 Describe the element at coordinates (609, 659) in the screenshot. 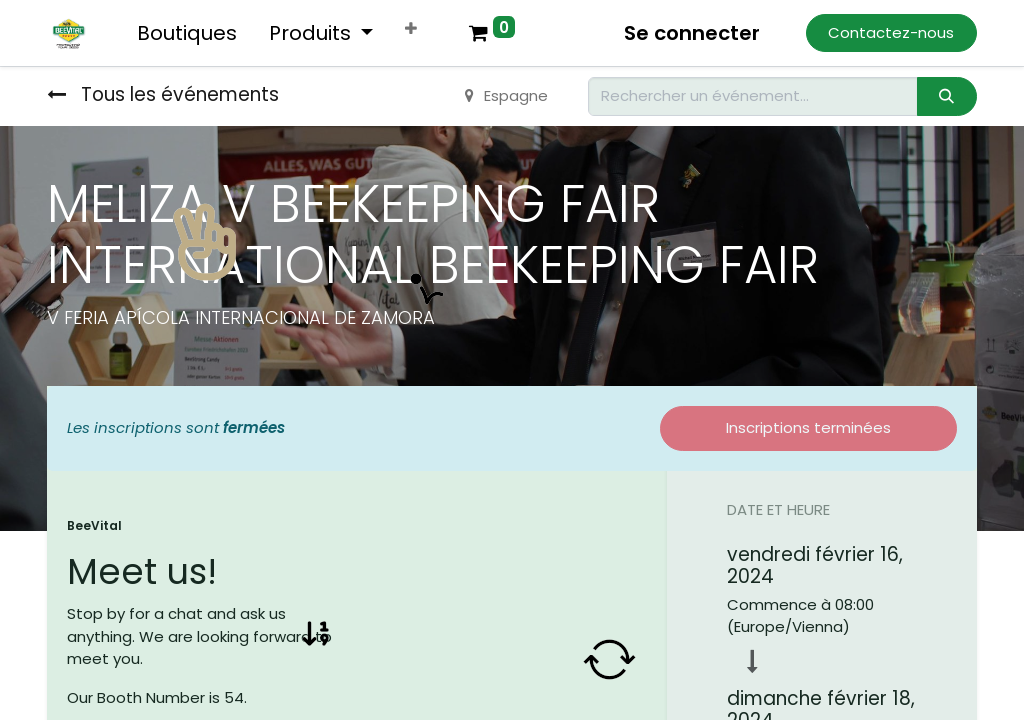

I see `sync or refresh data` at that location.